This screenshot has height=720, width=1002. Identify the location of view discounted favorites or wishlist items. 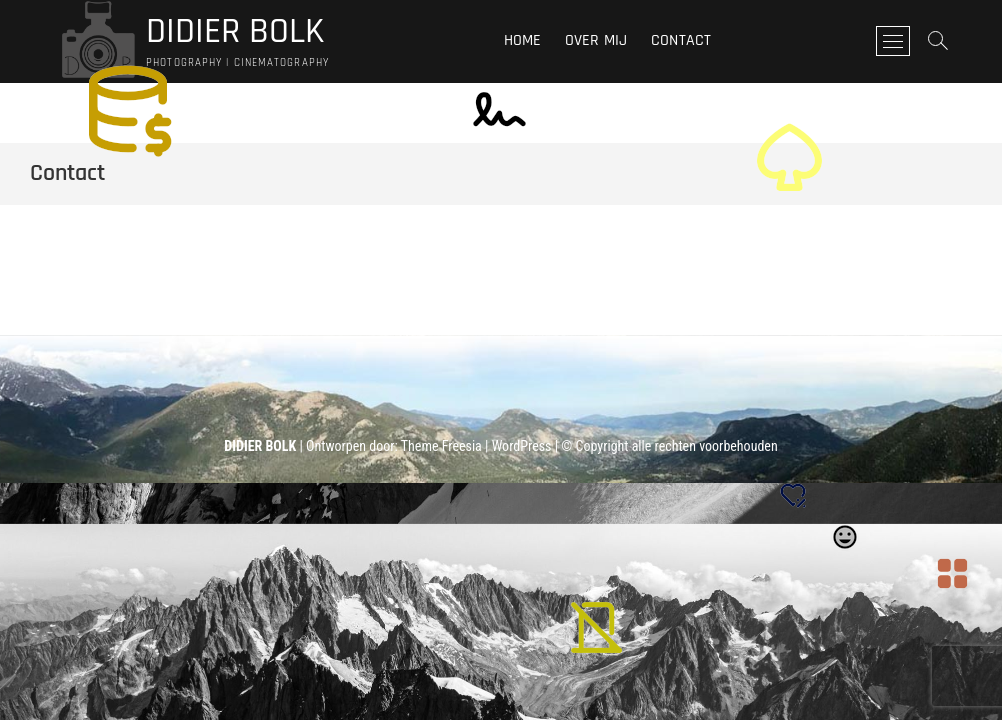
(793, 495).